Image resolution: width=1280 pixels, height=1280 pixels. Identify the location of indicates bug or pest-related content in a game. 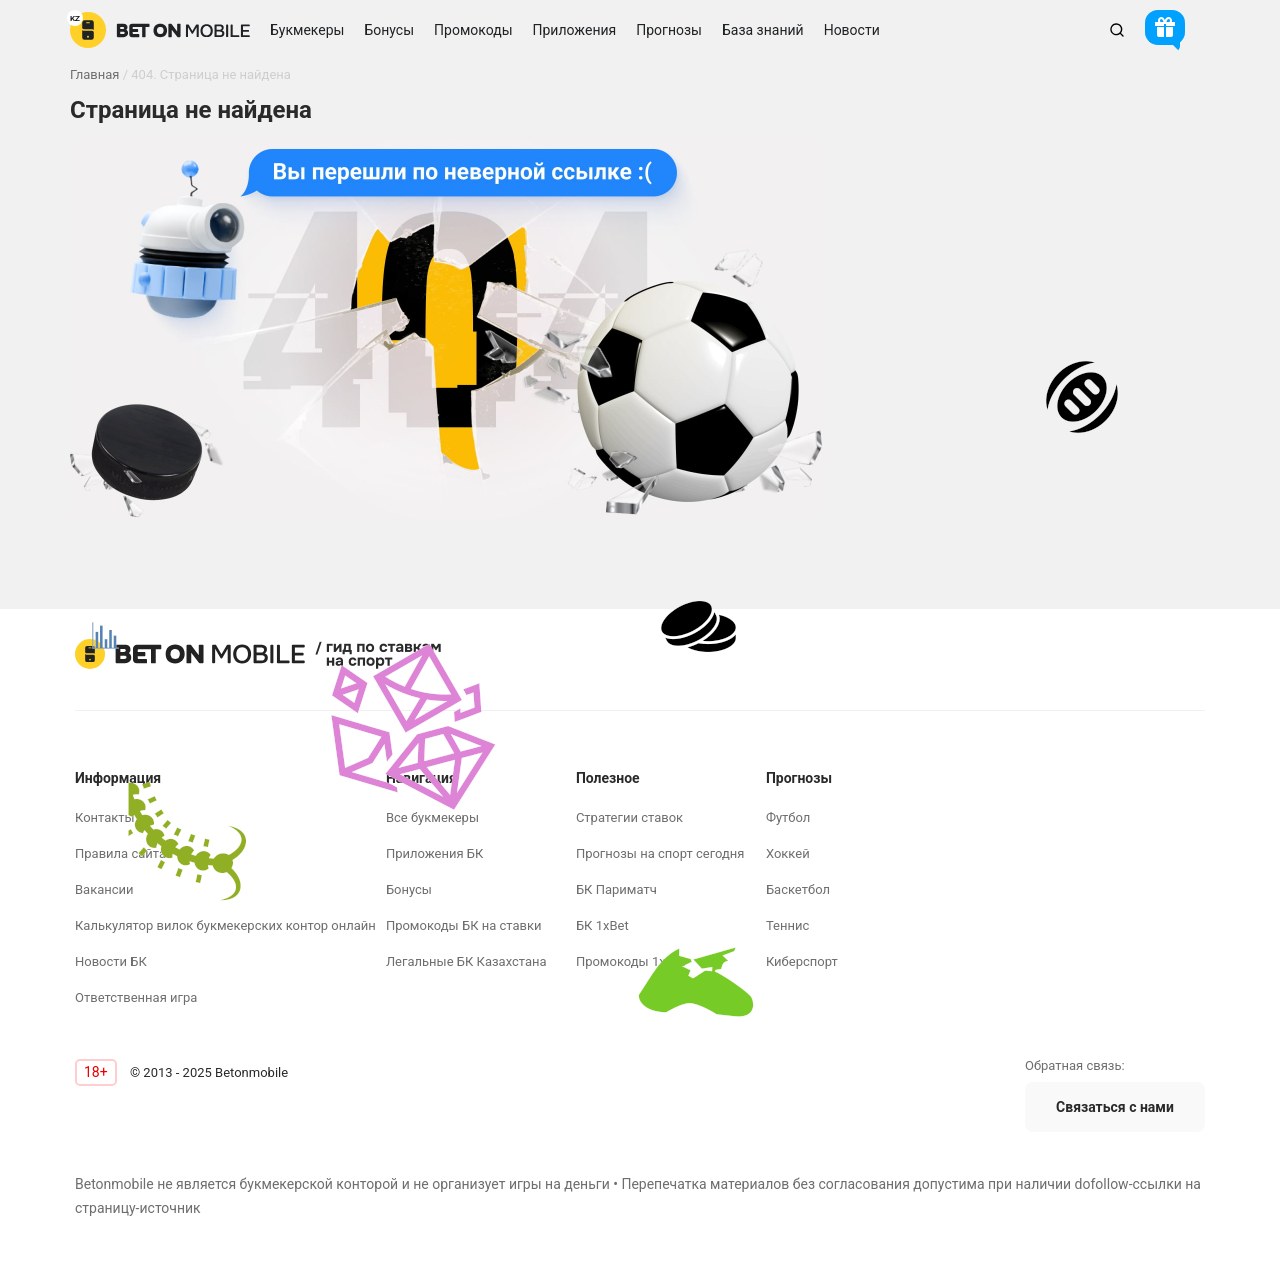
(187, 841).